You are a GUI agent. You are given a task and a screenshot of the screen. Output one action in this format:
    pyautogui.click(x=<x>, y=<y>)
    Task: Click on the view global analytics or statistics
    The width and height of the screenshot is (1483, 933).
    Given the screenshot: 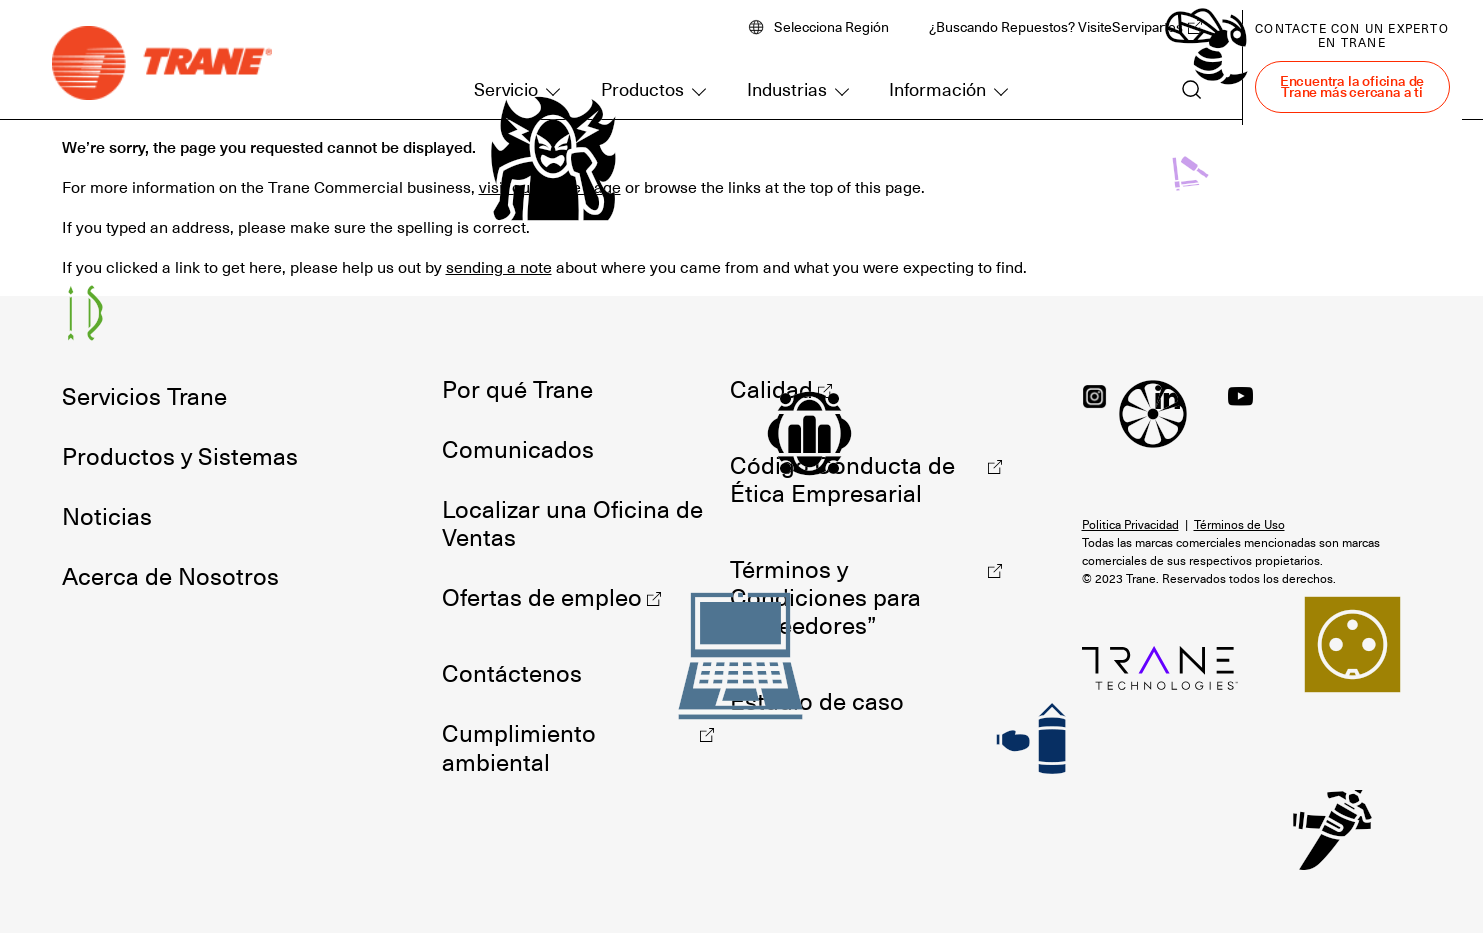 What is the action you would take?
    pyautogui.click(x=809, y=433)
    